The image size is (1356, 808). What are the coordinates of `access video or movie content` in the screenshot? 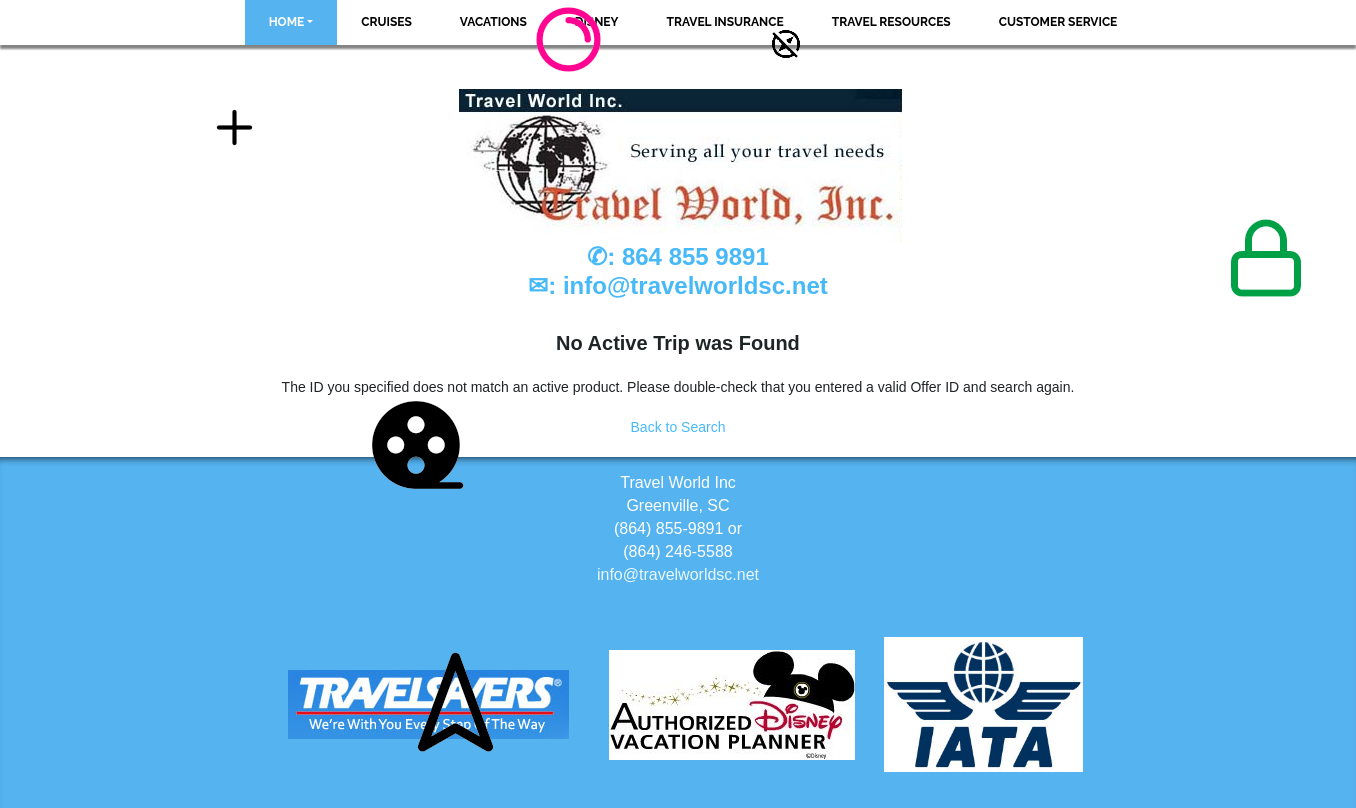 It's located at (416, 445).